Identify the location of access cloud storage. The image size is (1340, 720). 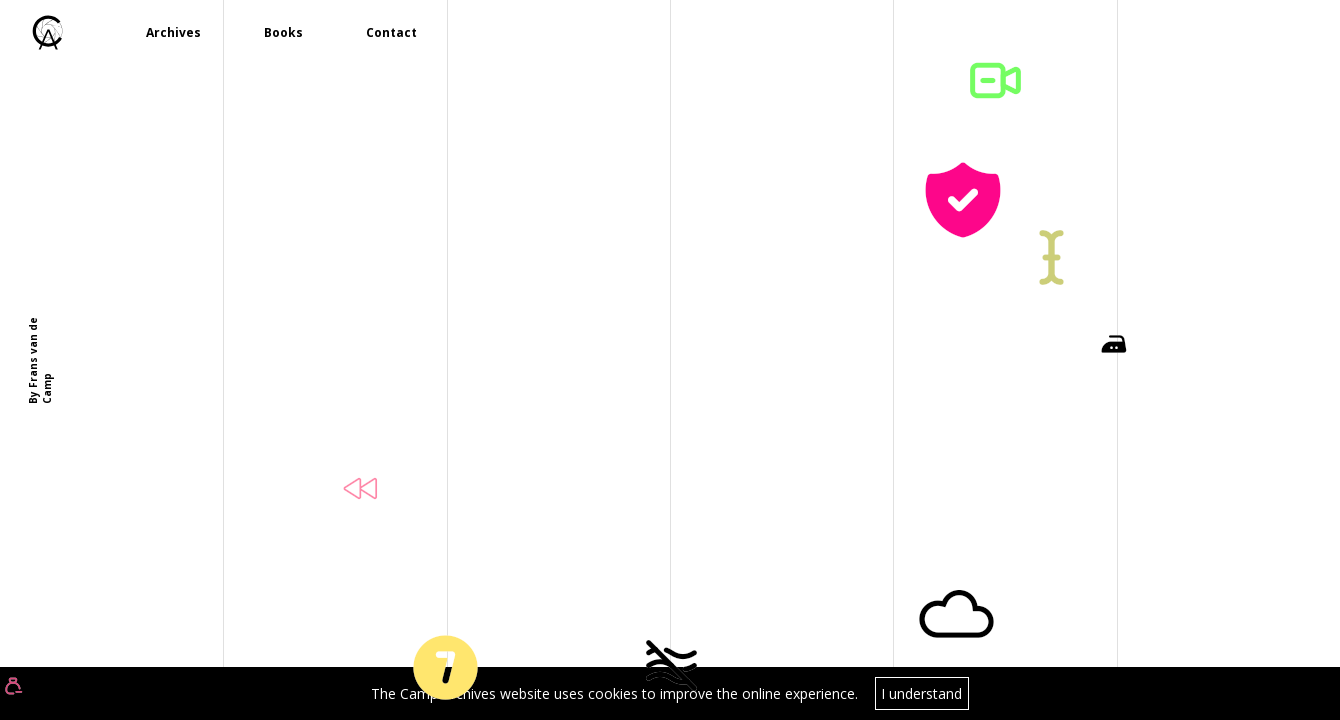
(956, 616).